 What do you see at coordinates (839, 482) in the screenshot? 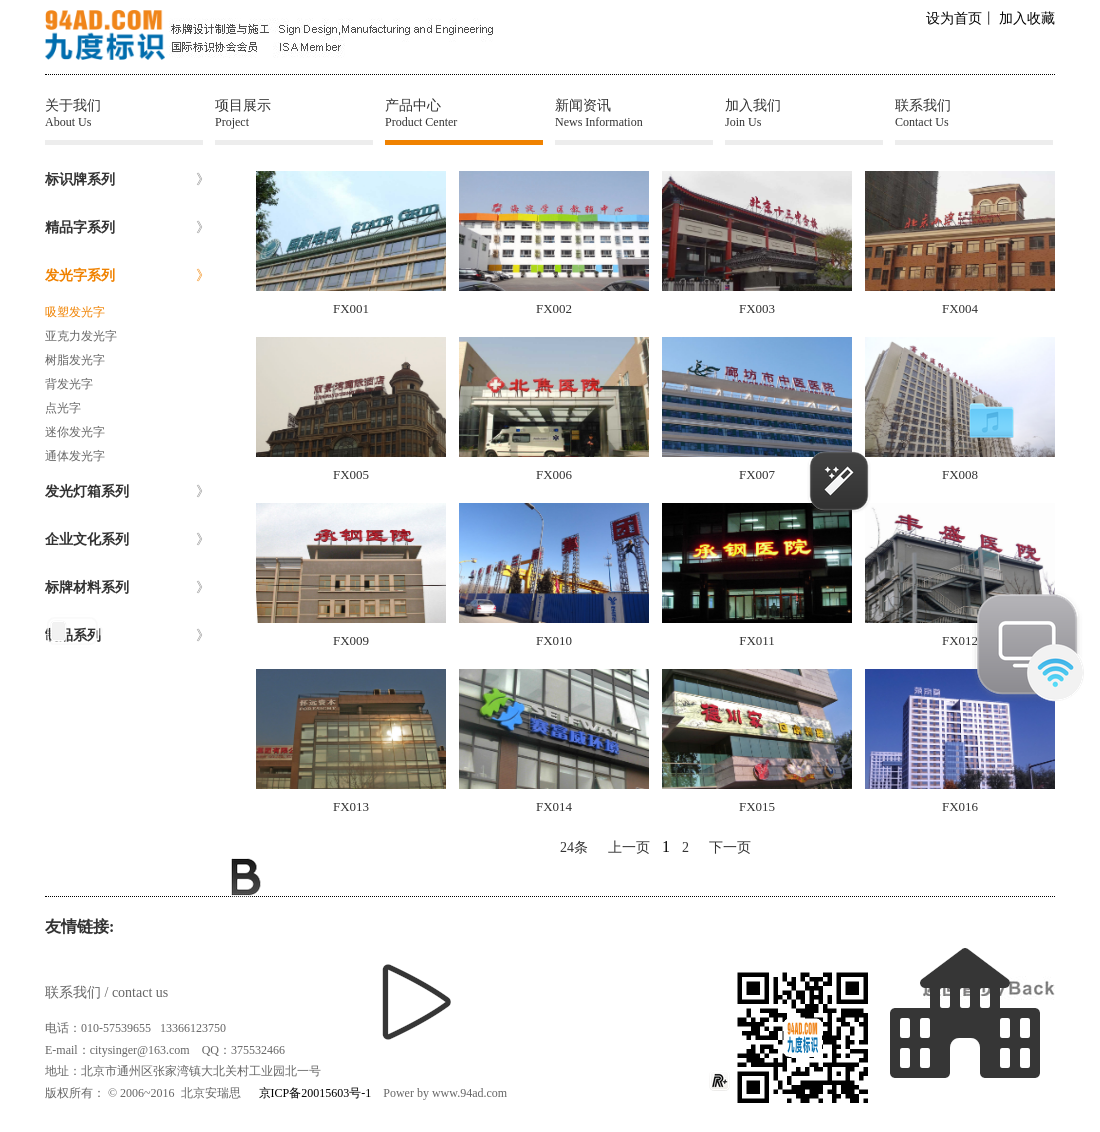
I see `access visual effects and animation settings` at bounding box center [839, 482].